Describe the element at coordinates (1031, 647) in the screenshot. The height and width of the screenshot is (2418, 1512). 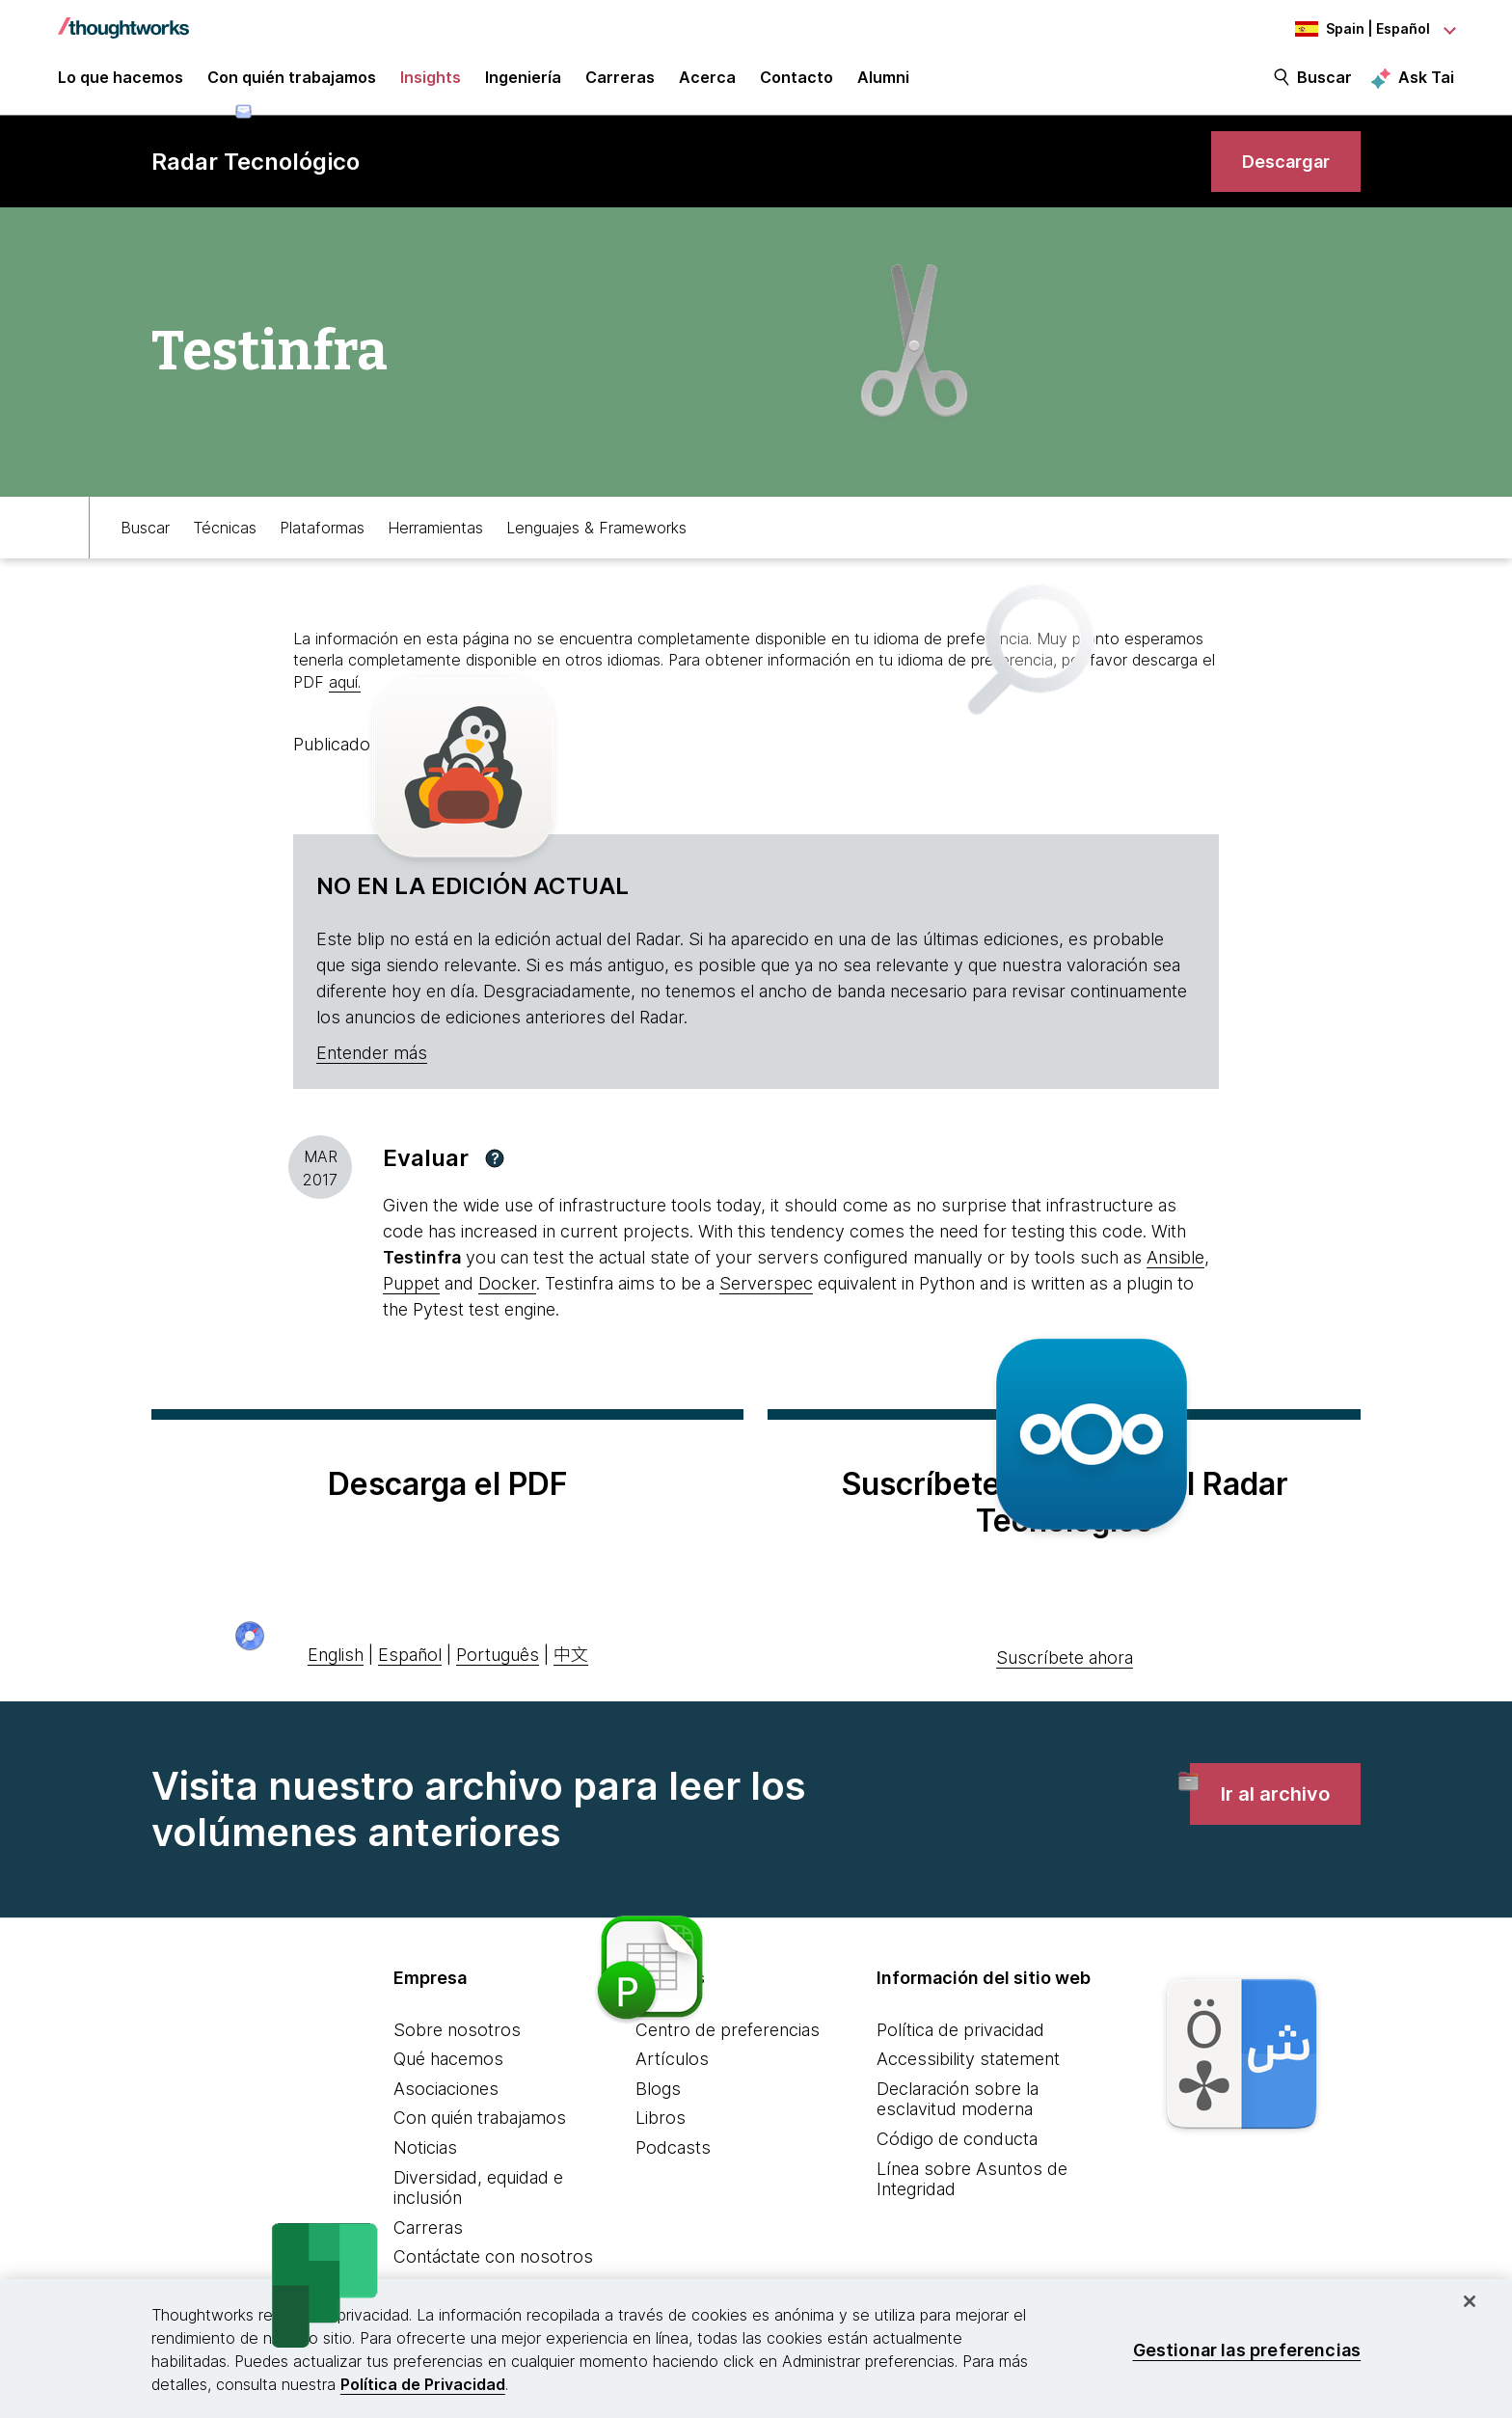
I see `open the search application` at that location.